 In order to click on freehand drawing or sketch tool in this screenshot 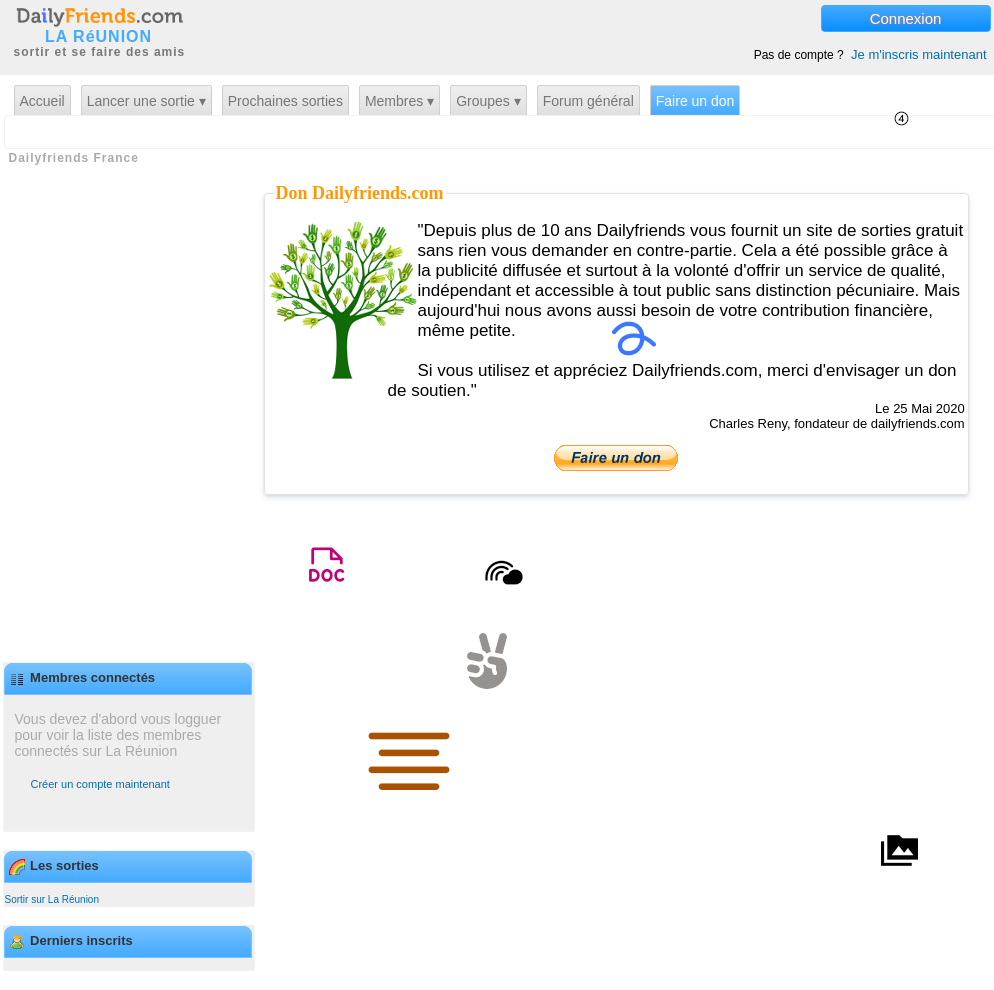, I will do `click(632, 338)`.